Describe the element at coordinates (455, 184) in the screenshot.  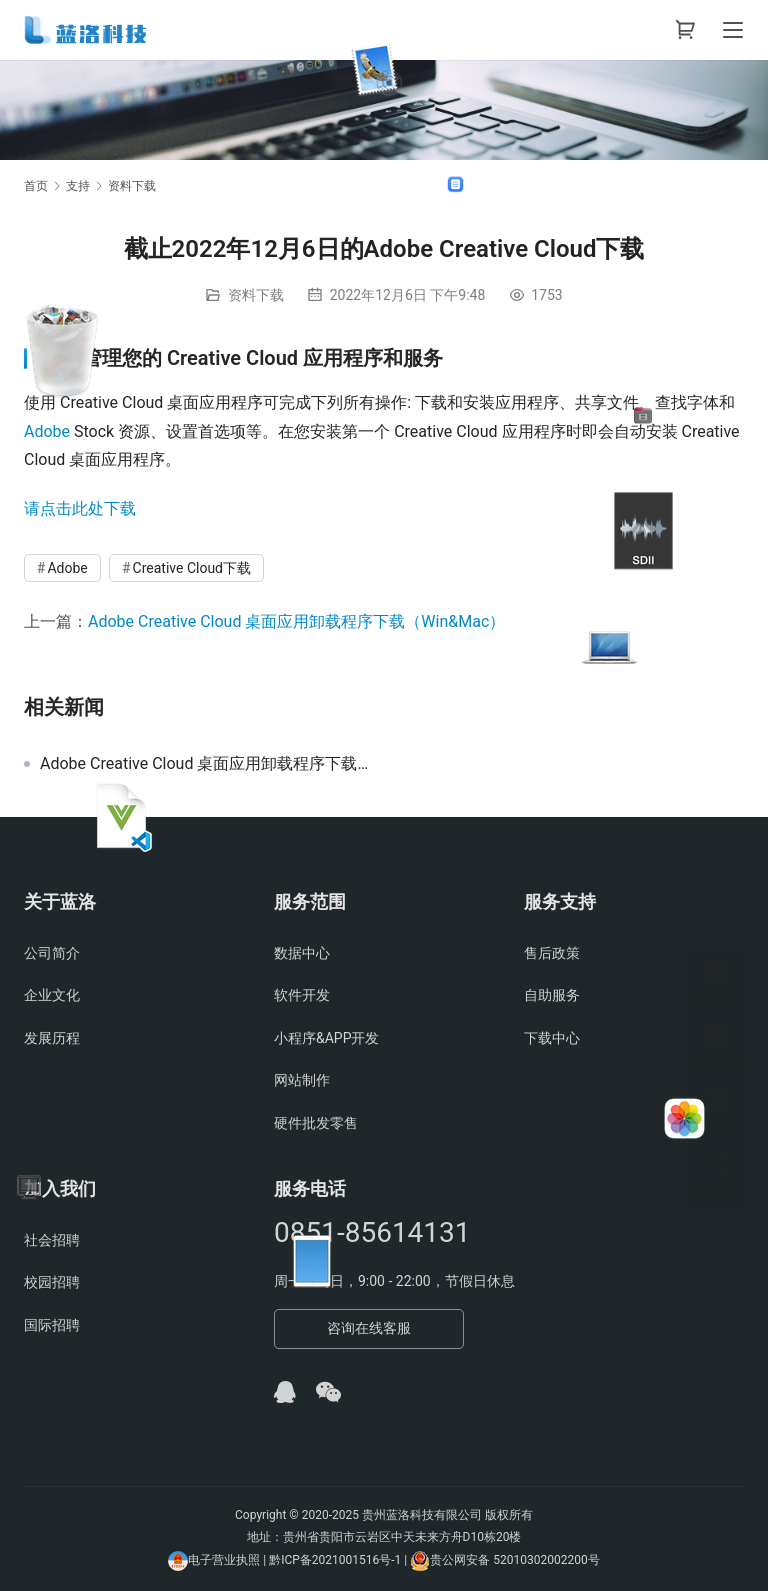
I see `open system actions or shortcuts settings` at that location.